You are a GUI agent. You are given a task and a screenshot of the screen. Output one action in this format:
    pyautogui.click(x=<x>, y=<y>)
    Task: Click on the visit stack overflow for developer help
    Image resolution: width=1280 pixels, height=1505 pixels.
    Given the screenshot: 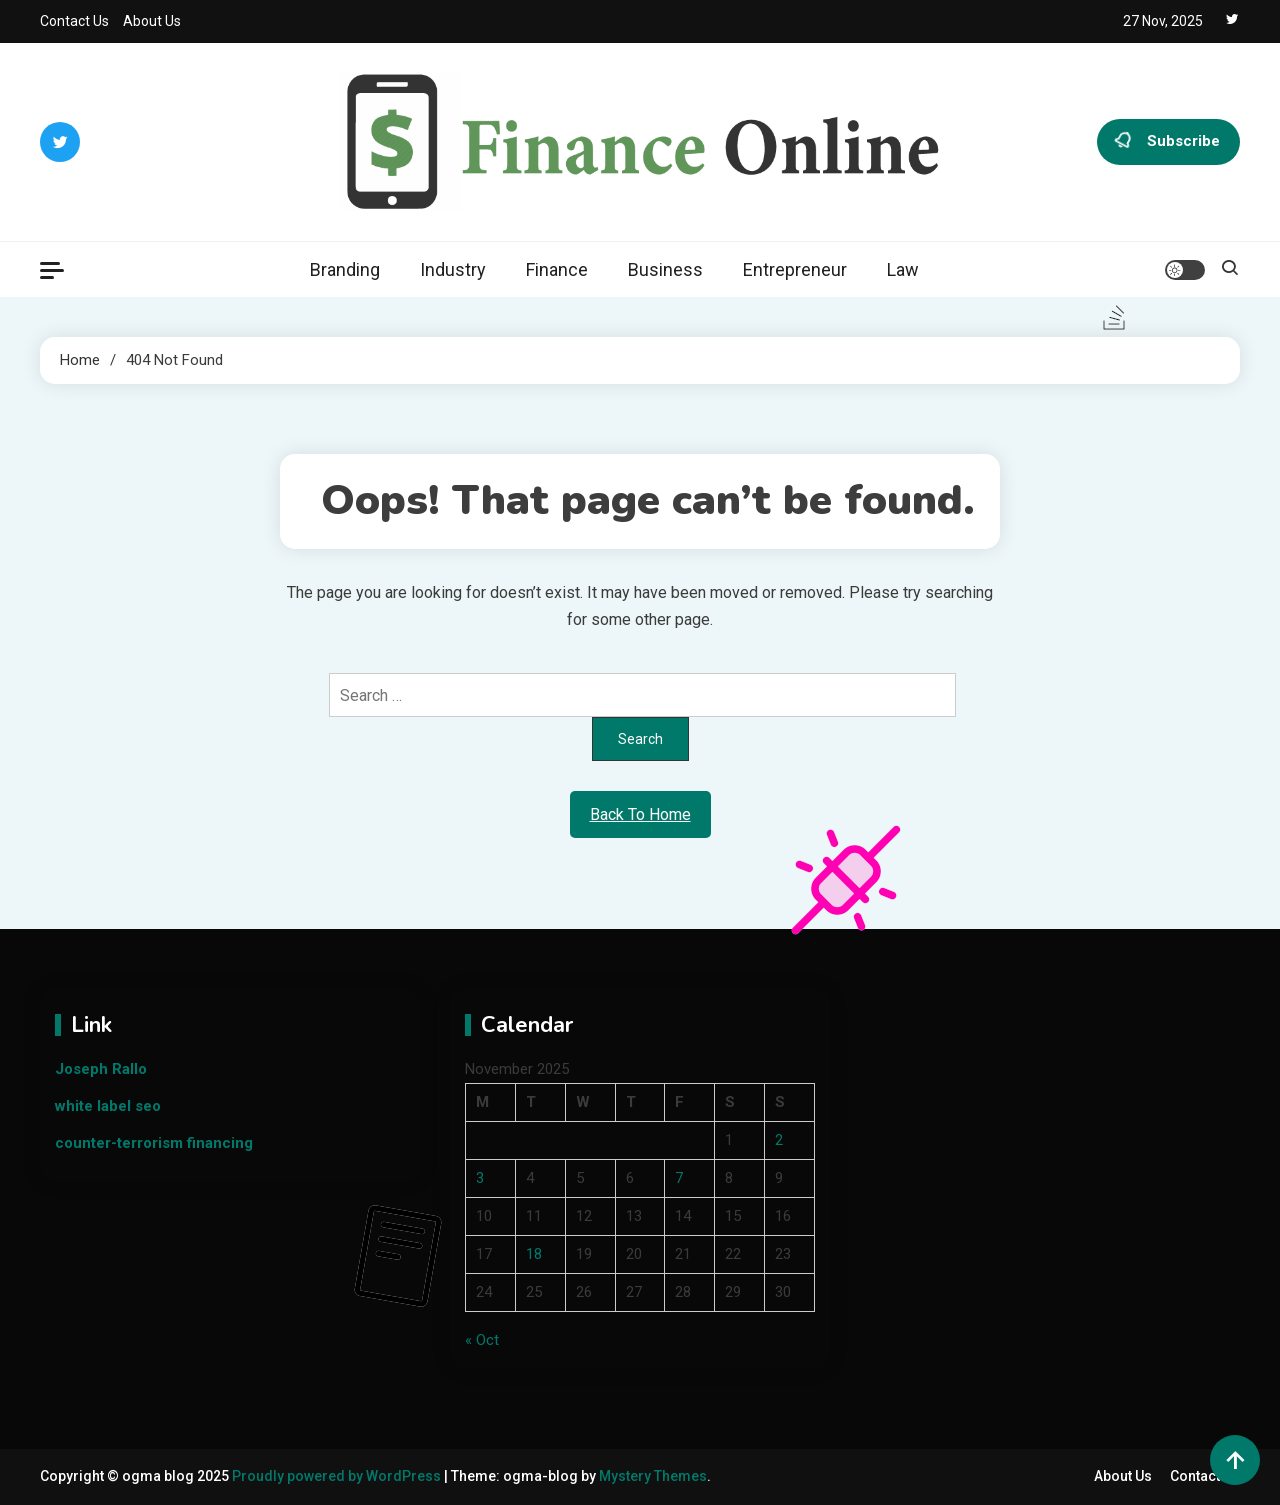 What is the action you would take?
    pyautogui.click(x=1114, y=318)
    